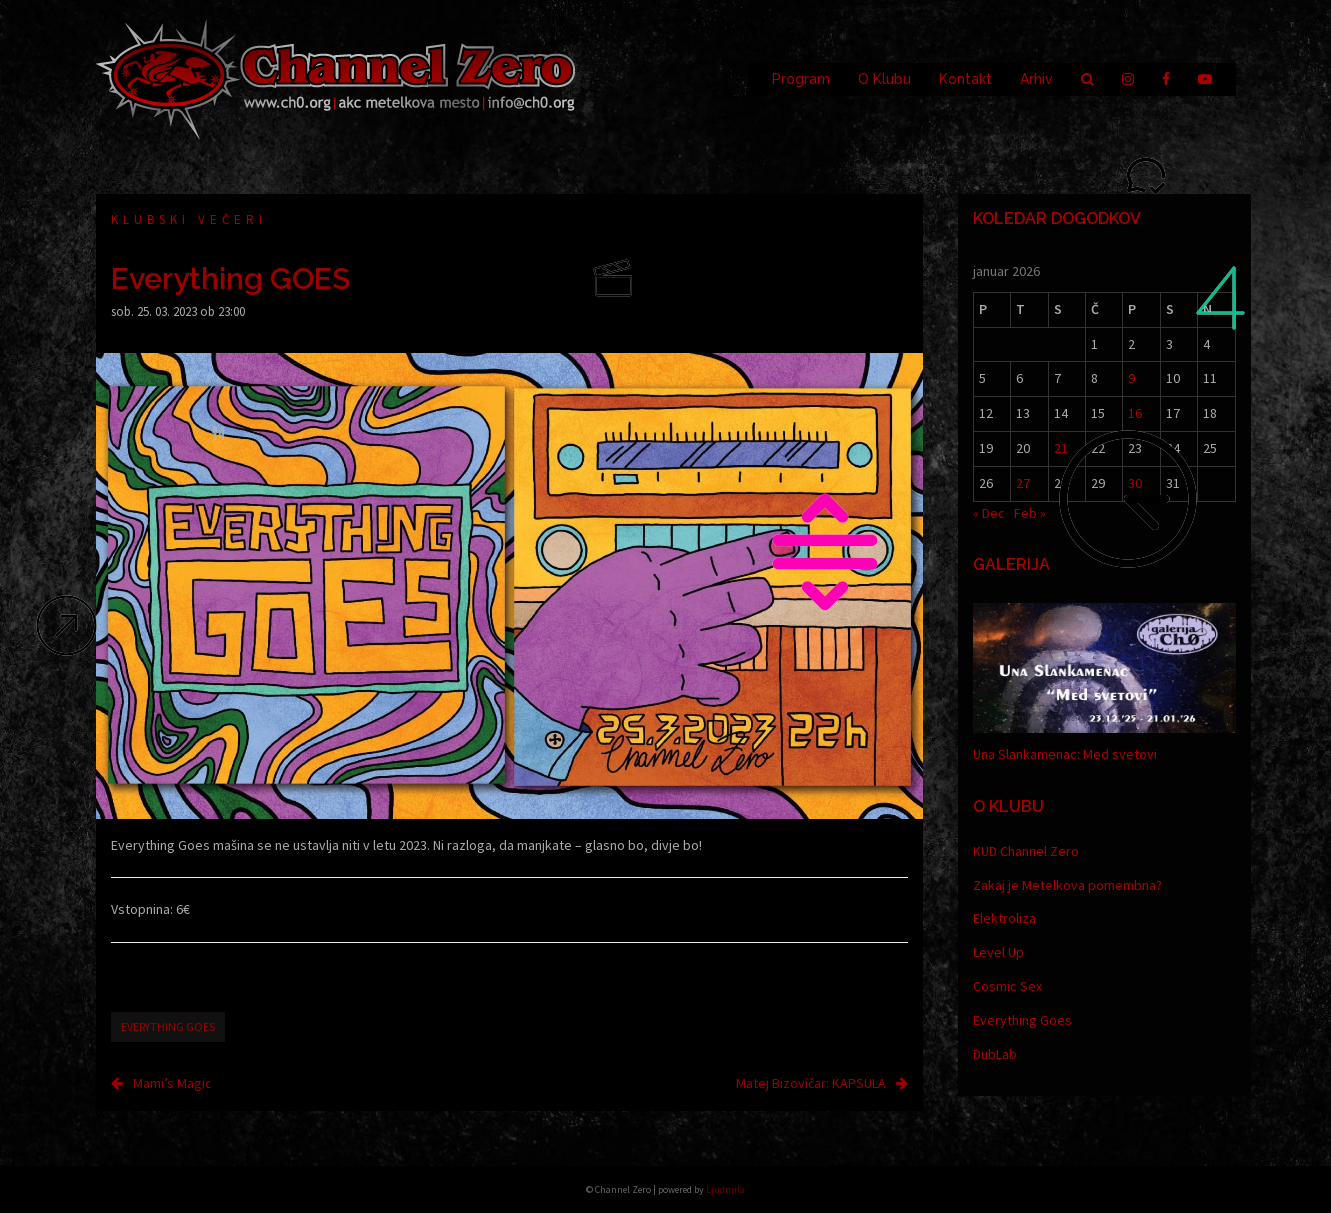 The height and width of the screenshot is (1213, 1331). Describe the element at coordinates (218, 433) in the screenshot. I see `access food and dining options` at that location.